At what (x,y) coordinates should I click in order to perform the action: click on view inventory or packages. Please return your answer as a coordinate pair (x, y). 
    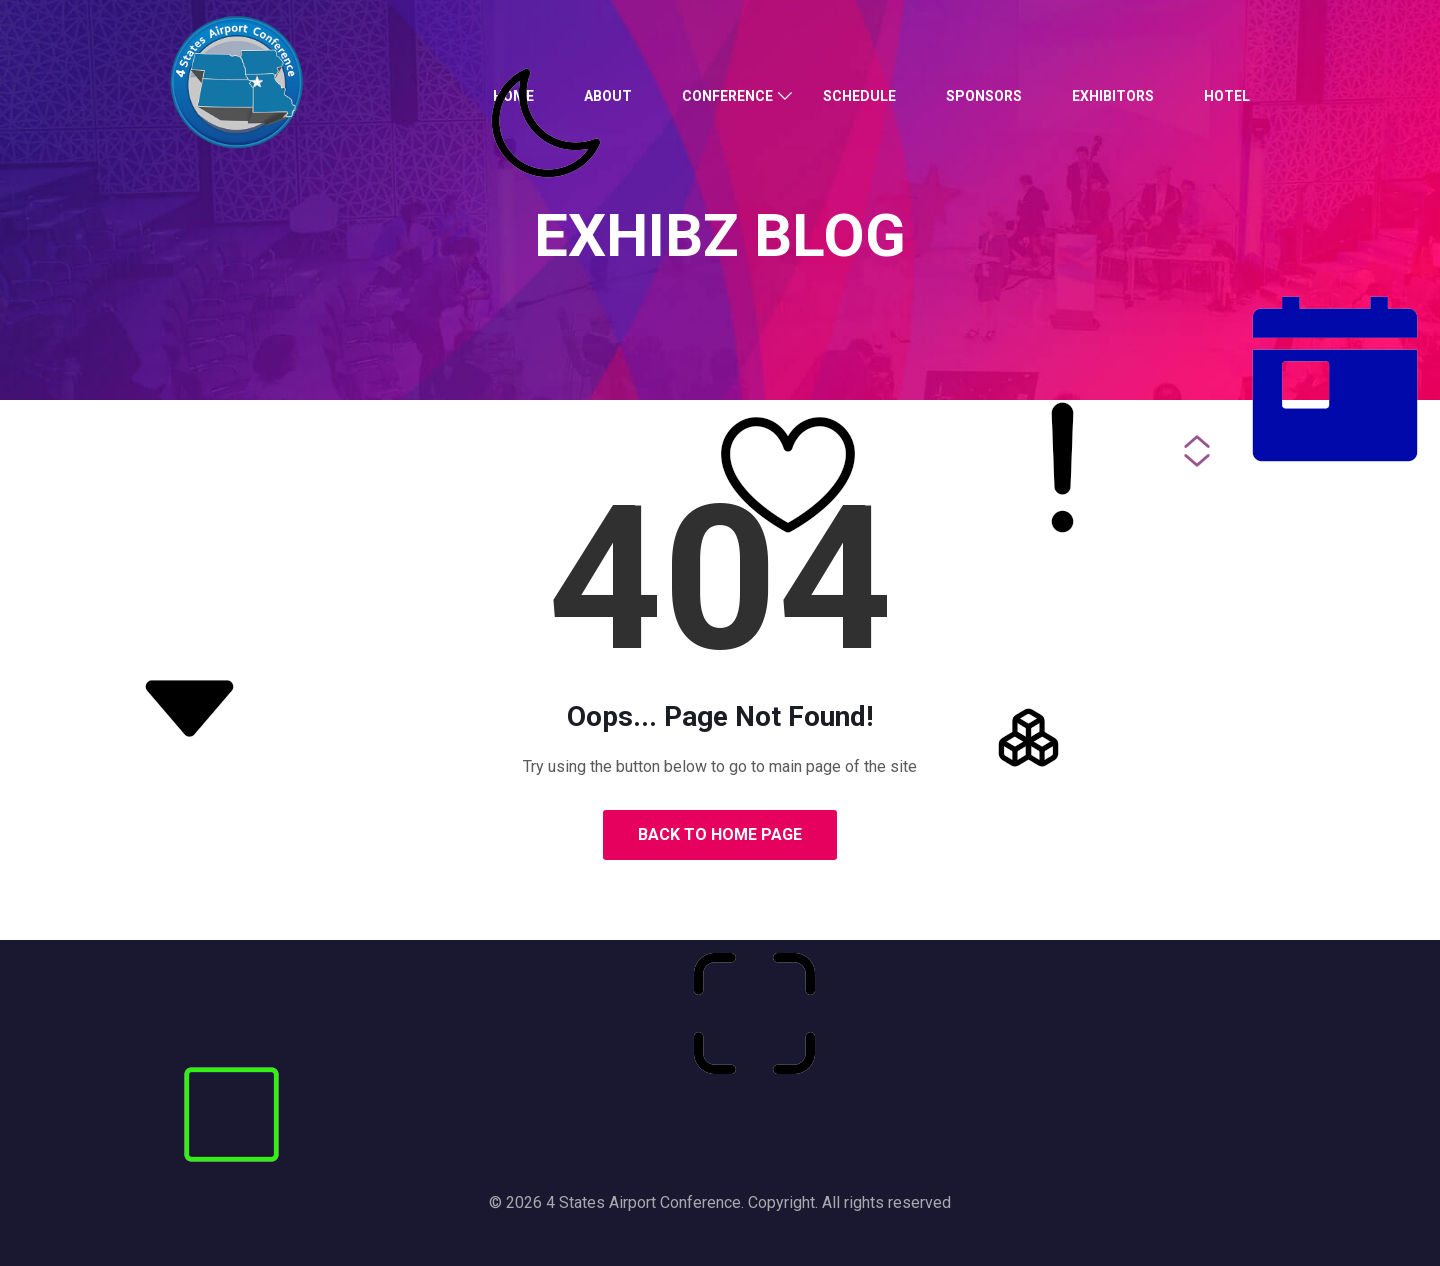
    Looking at the image, I should click on (1028, 737).